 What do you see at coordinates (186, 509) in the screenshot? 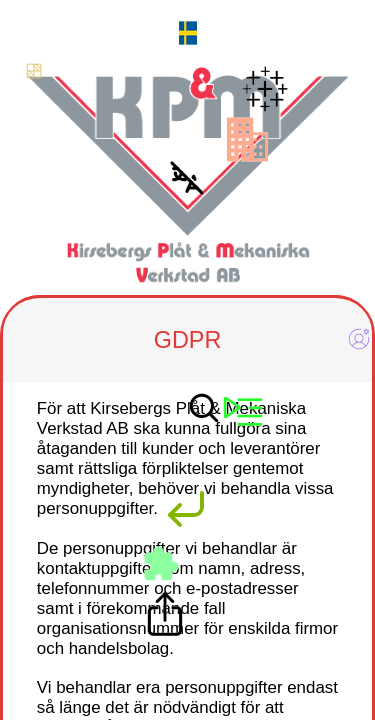
I see `return or go back to previous content` at bounding box center [186, 509].